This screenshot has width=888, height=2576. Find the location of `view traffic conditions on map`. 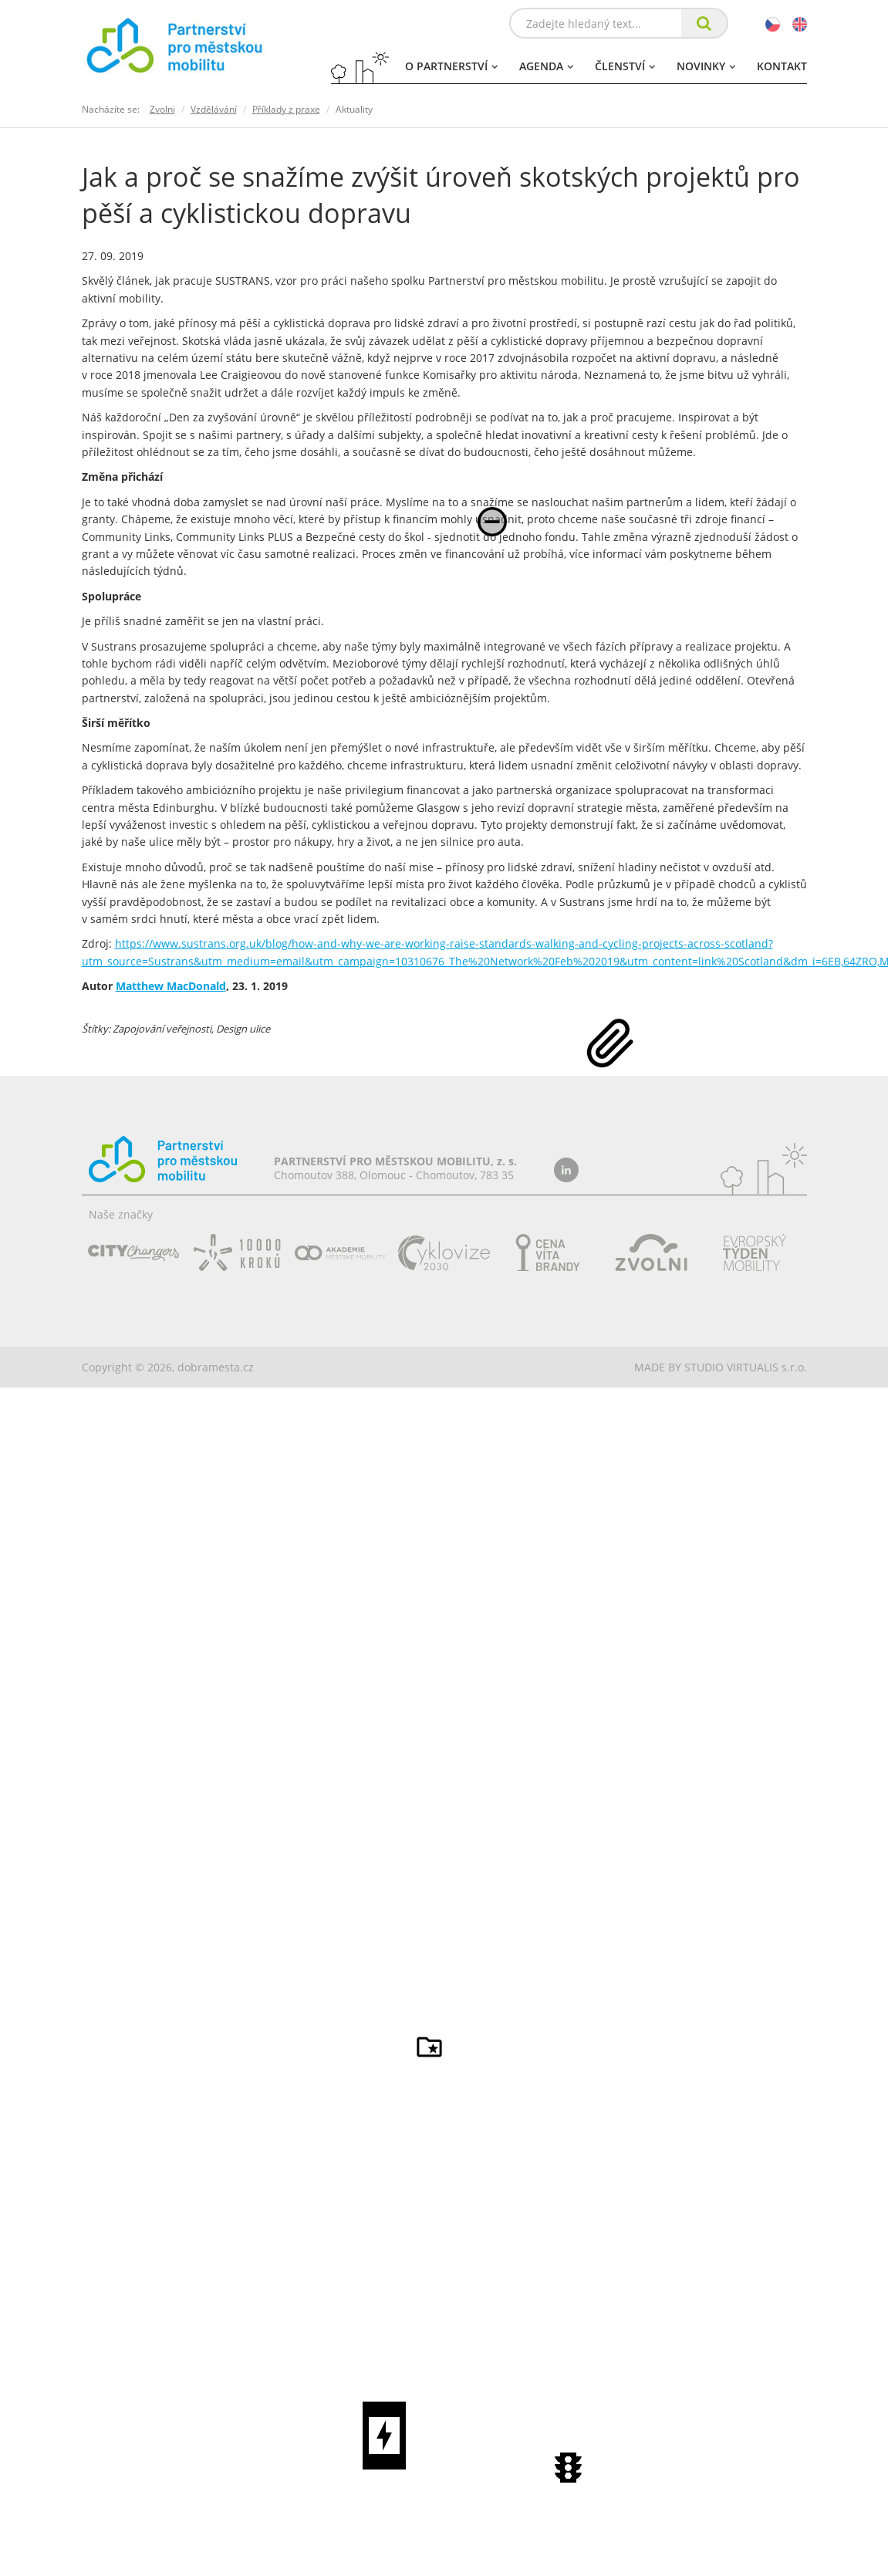

view traffic conditions on map is located at coordinates (568, 2467).